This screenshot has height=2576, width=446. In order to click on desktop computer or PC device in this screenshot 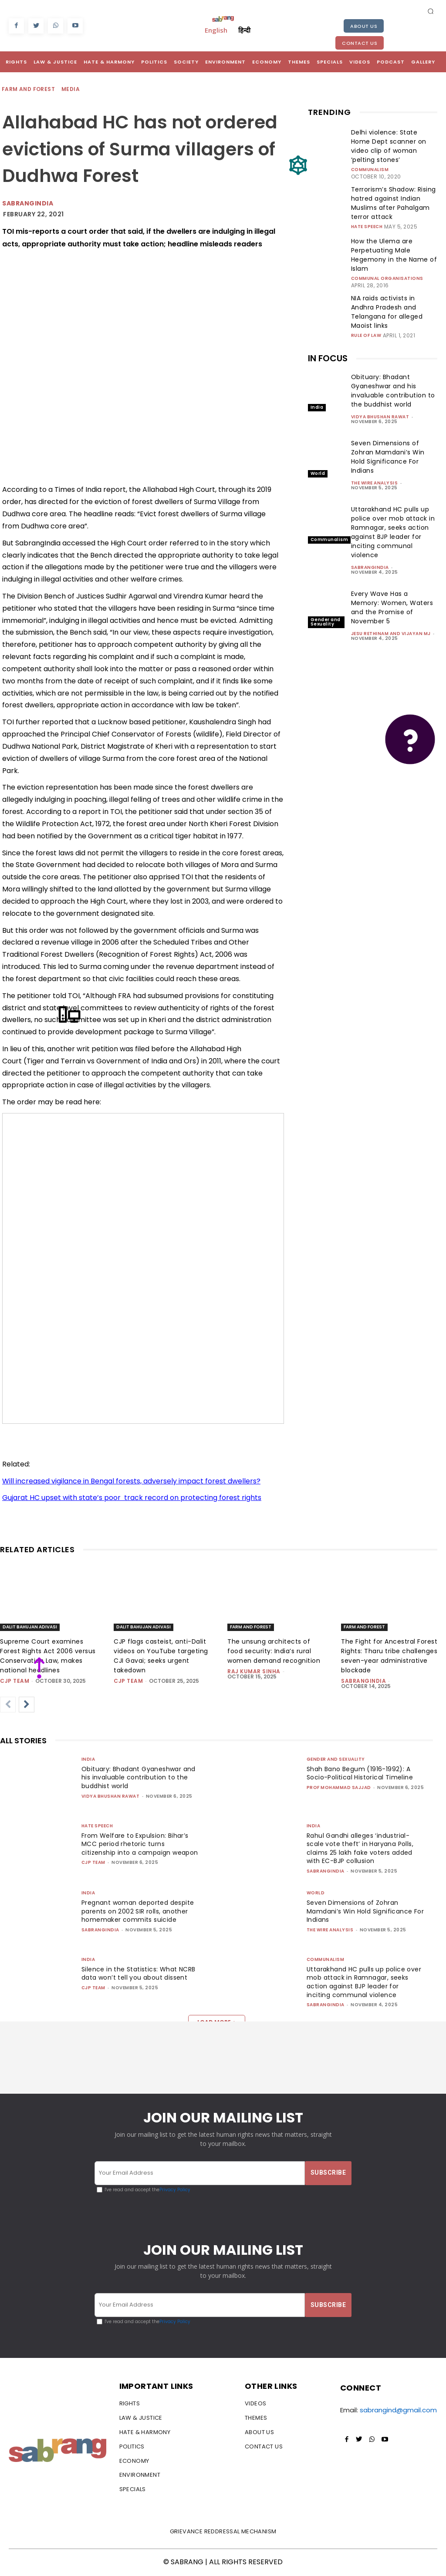, I will do `click(69, 1014)`.